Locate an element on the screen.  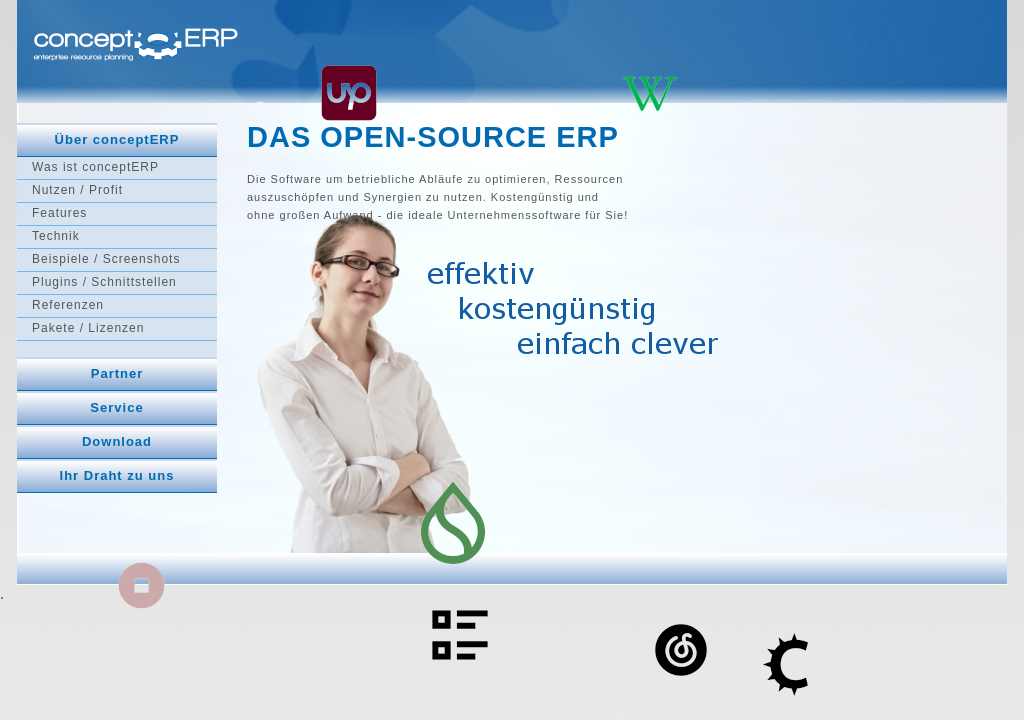
stop media playback is located at coordinates (141, 585).